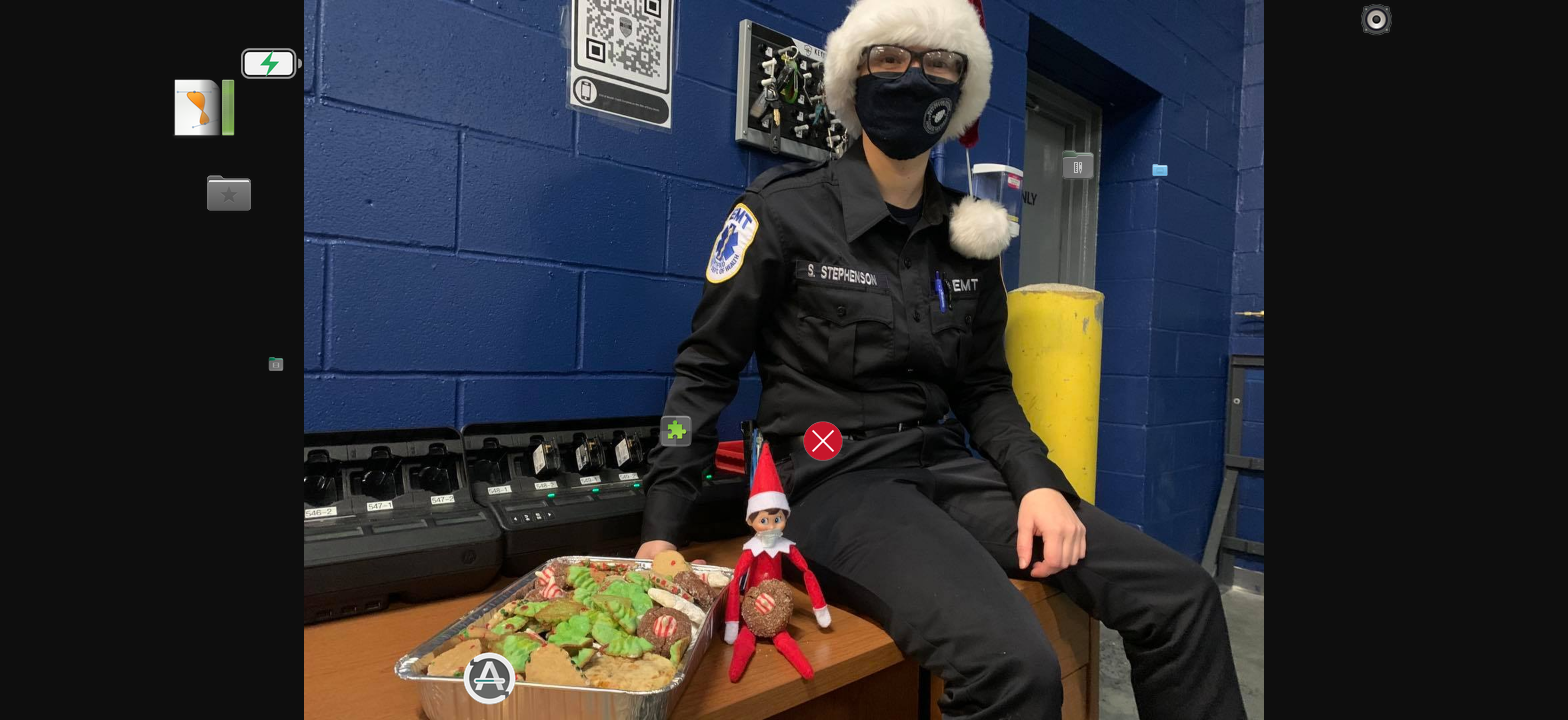 The height and width of the screenshot is (720, 1568). Describe the element at coordinates (1078, 164) in the screenshot. I see `open templates folder` at that location.